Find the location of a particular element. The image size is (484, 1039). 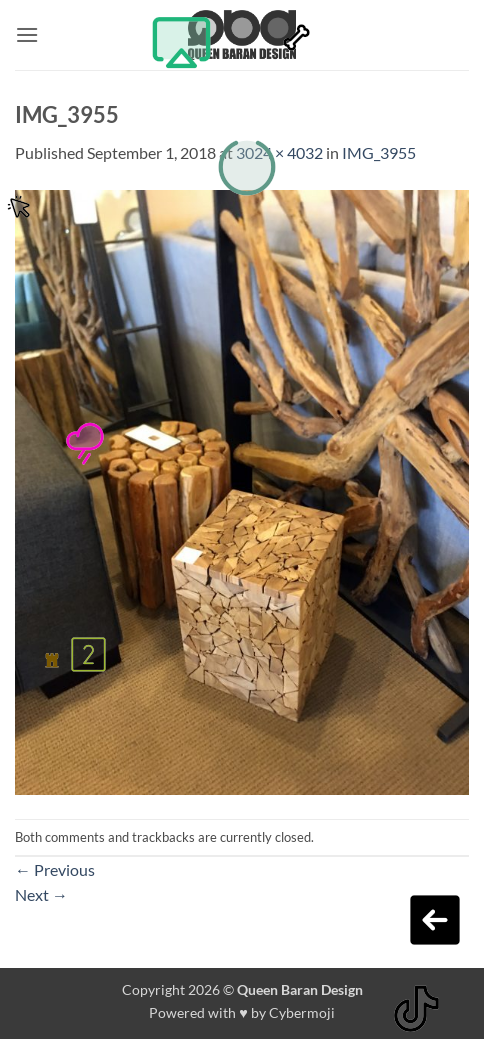

loading or processing in progress is located at coordinates (247, 167).